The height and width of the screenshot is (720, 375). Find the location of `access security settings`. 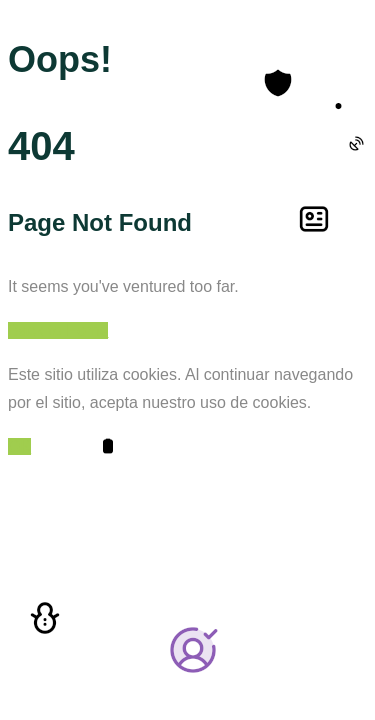

access security settings is located at coordinates (278, 83).